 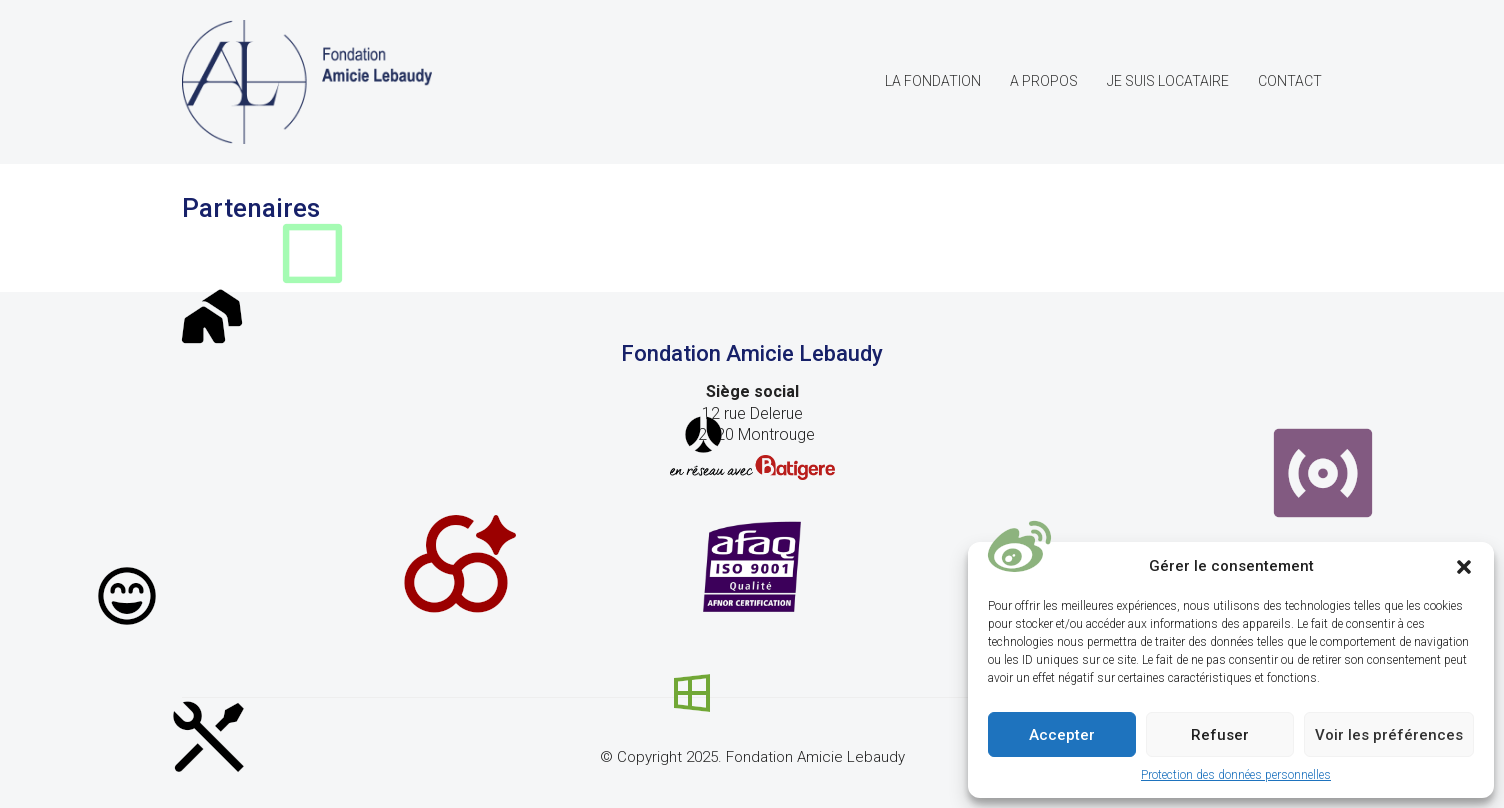 What do you see at coordinates (312, 253) in the screenshot?
I see `stop media playback` at bounding box center [312, 253].